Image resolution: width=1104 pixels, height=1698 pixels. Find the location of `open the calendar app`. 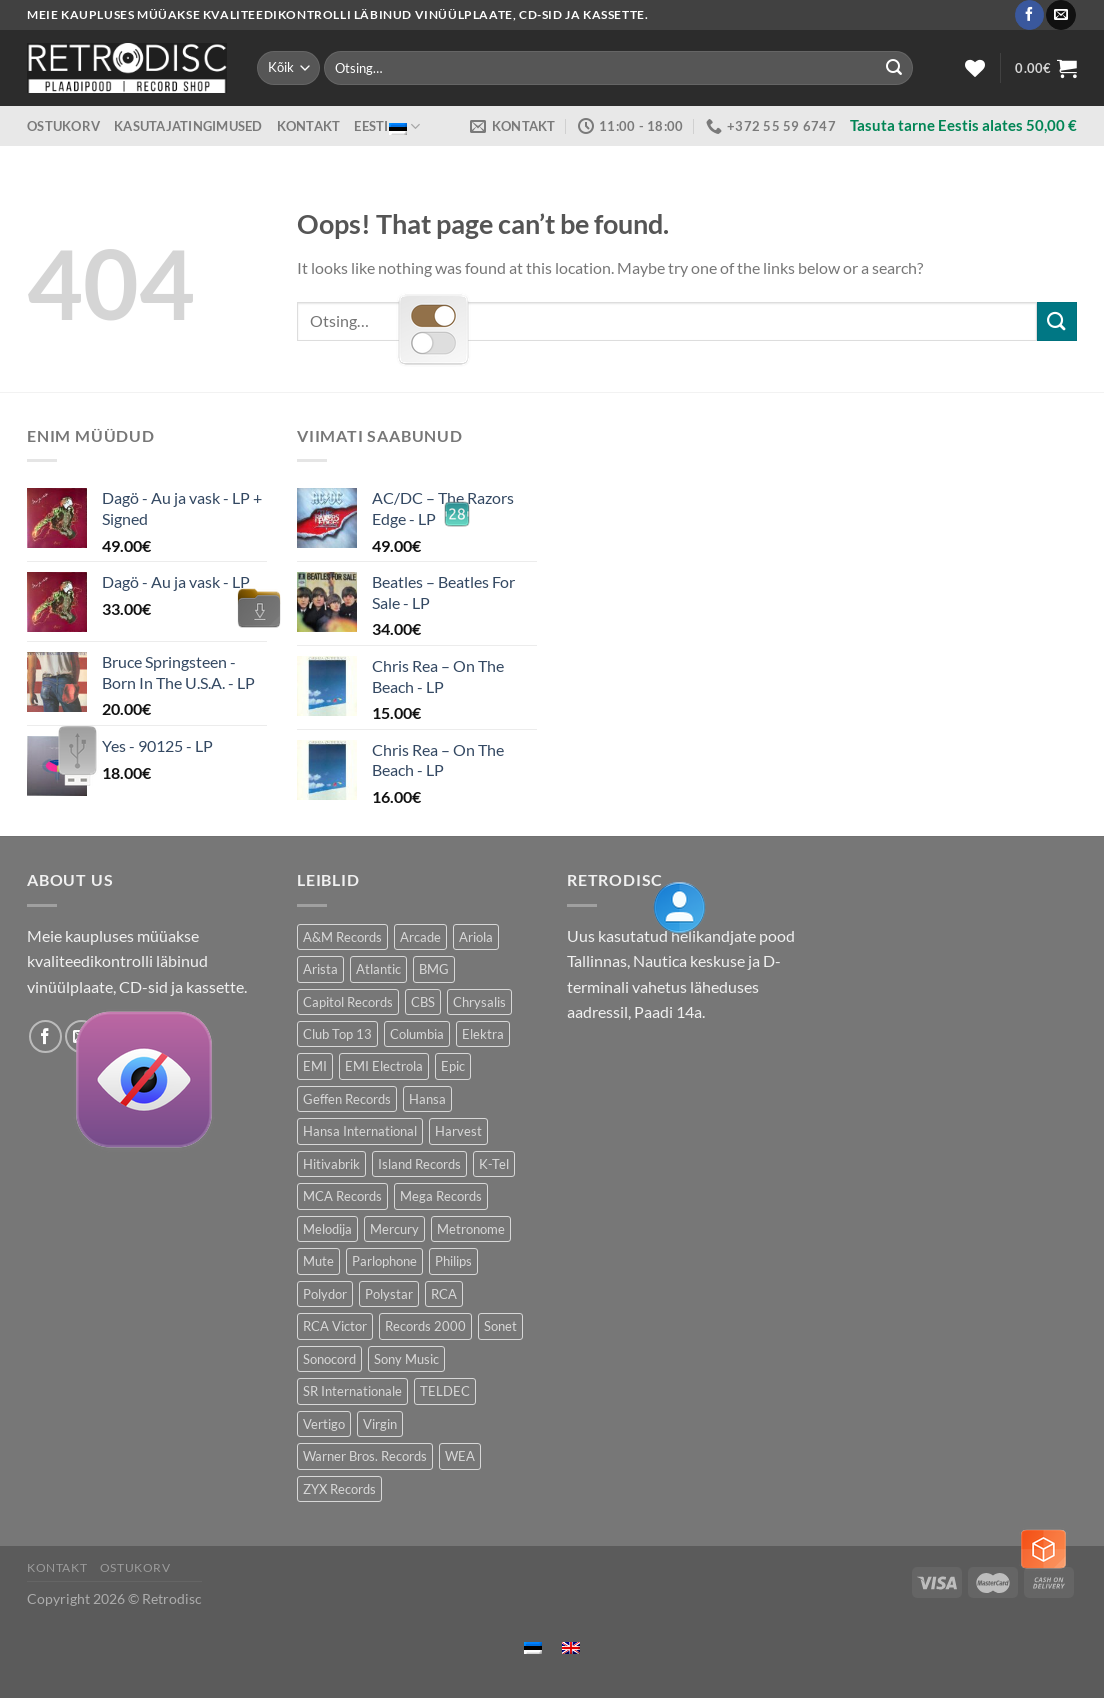

open the calendar app is located at coordinates (457, 514).